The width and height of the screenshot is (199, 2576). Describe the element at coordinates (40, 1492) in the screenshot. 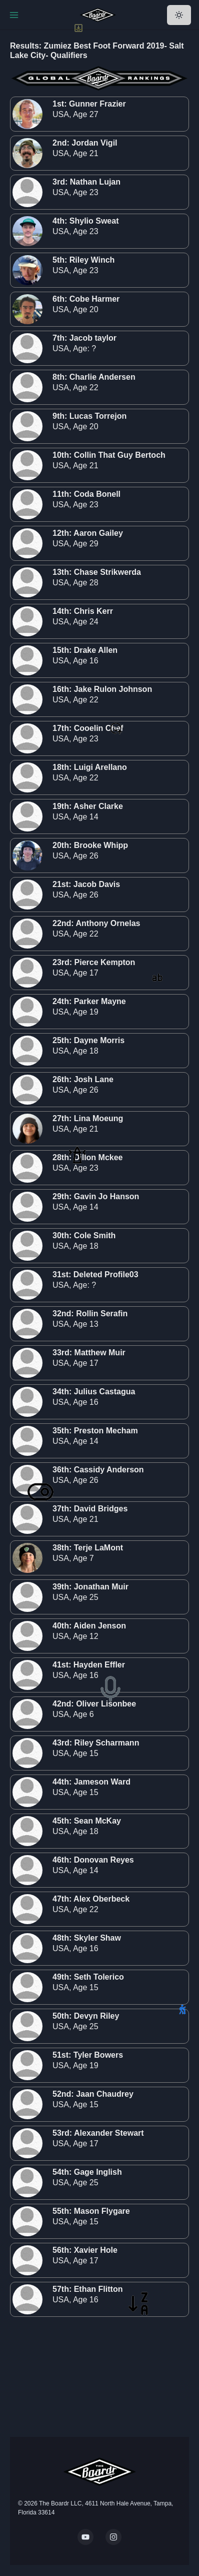

I see `toggle switch in the on/enabled position` at that location.